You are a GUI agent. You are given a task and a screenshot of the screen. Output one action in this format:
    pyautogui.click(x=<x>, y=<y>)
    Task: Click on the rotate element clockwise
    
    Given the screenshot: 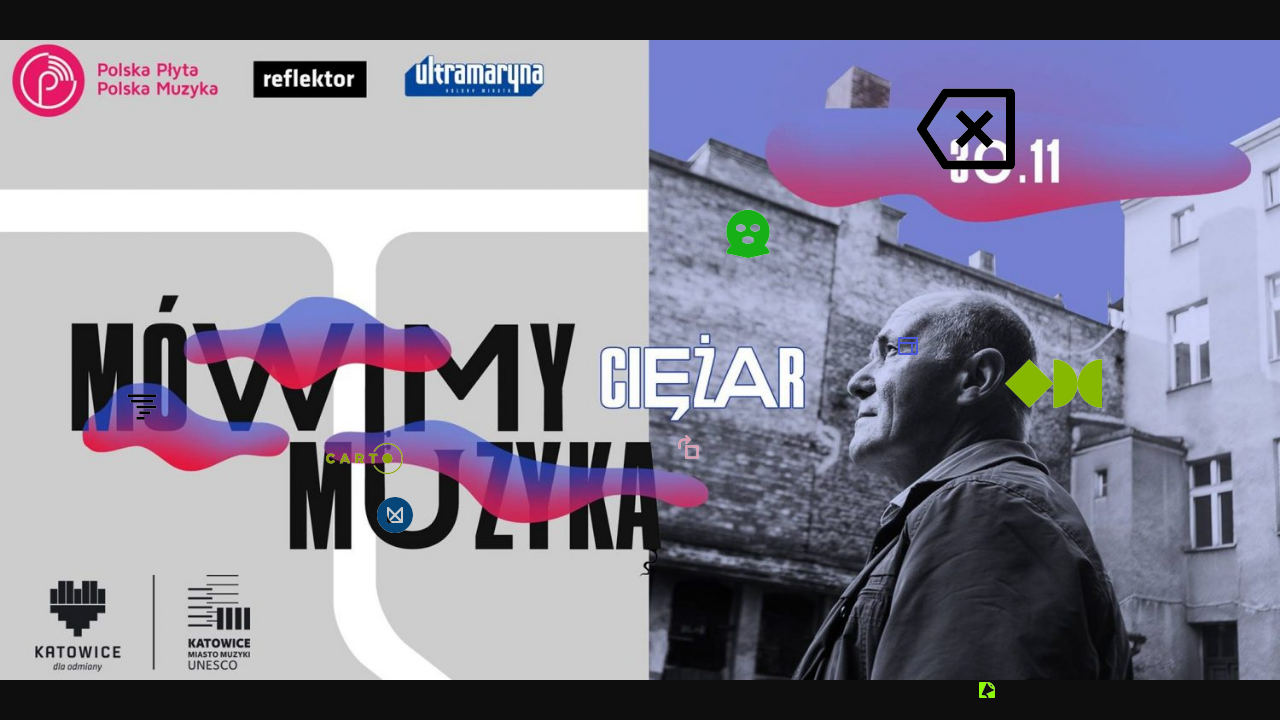 What is the action you would take?
    pyautogui.click(x=688, y=447)
    